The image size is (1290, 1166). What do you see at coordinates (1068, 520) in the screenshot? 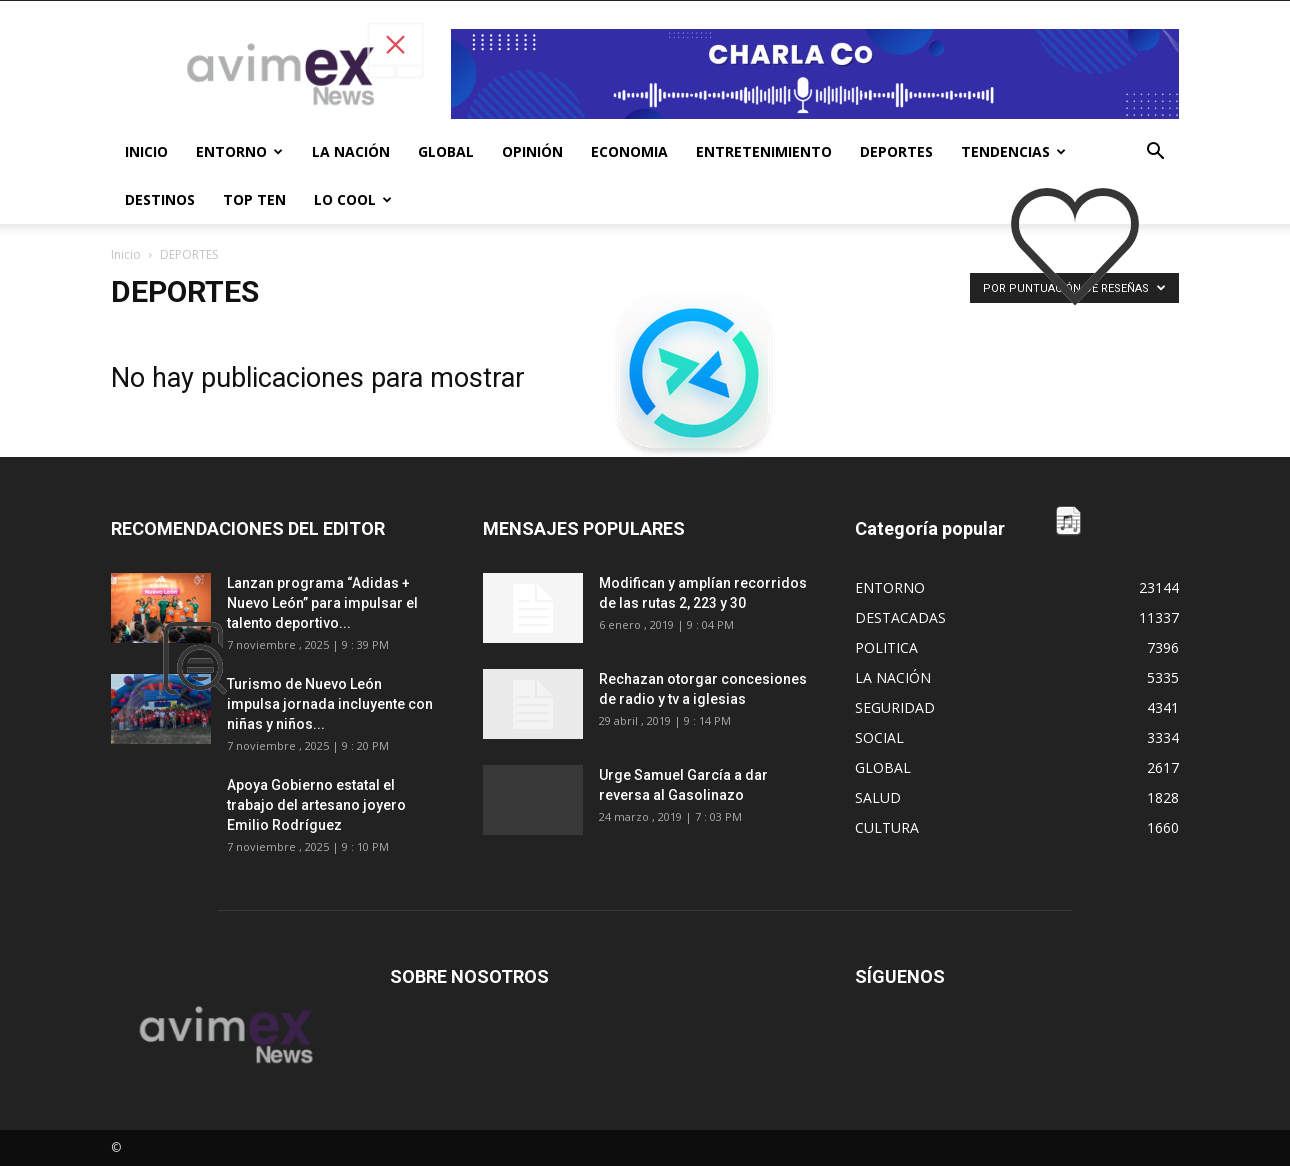
I see `iMelody ringtone file` at bounding box center [1068, 520].